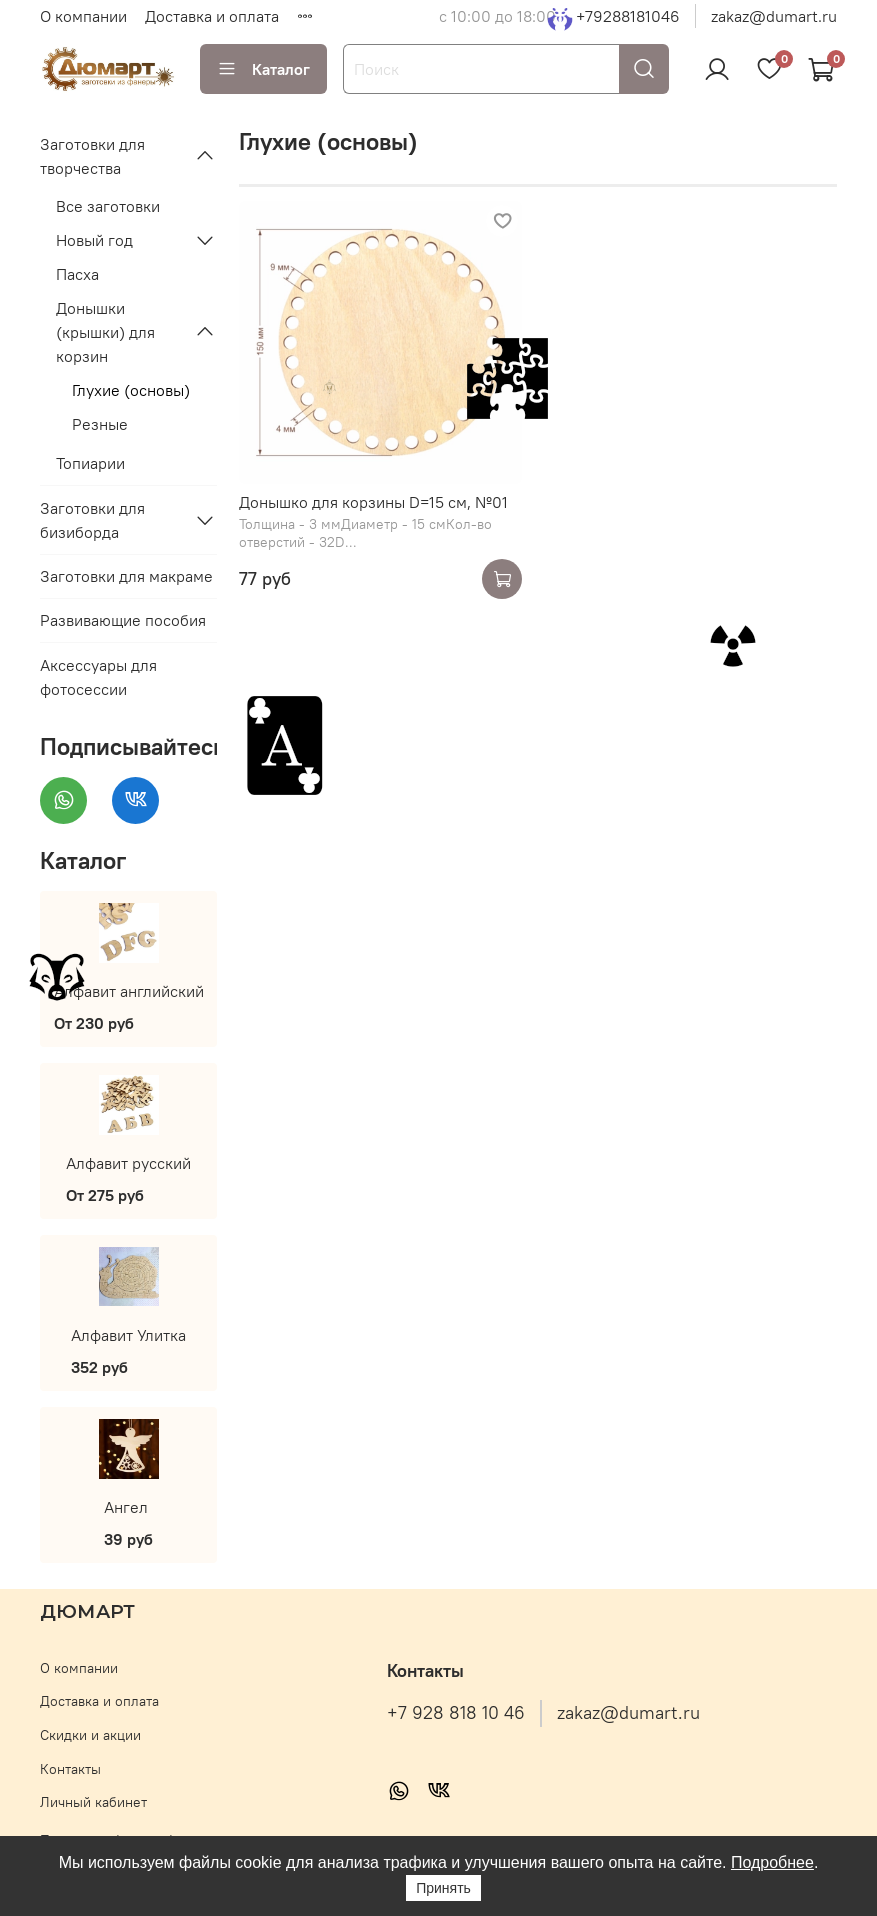 The height and width of the screenshot is (1916, 877). I want to click on insect or creature type indicator in a game interface, so click(560, 19).